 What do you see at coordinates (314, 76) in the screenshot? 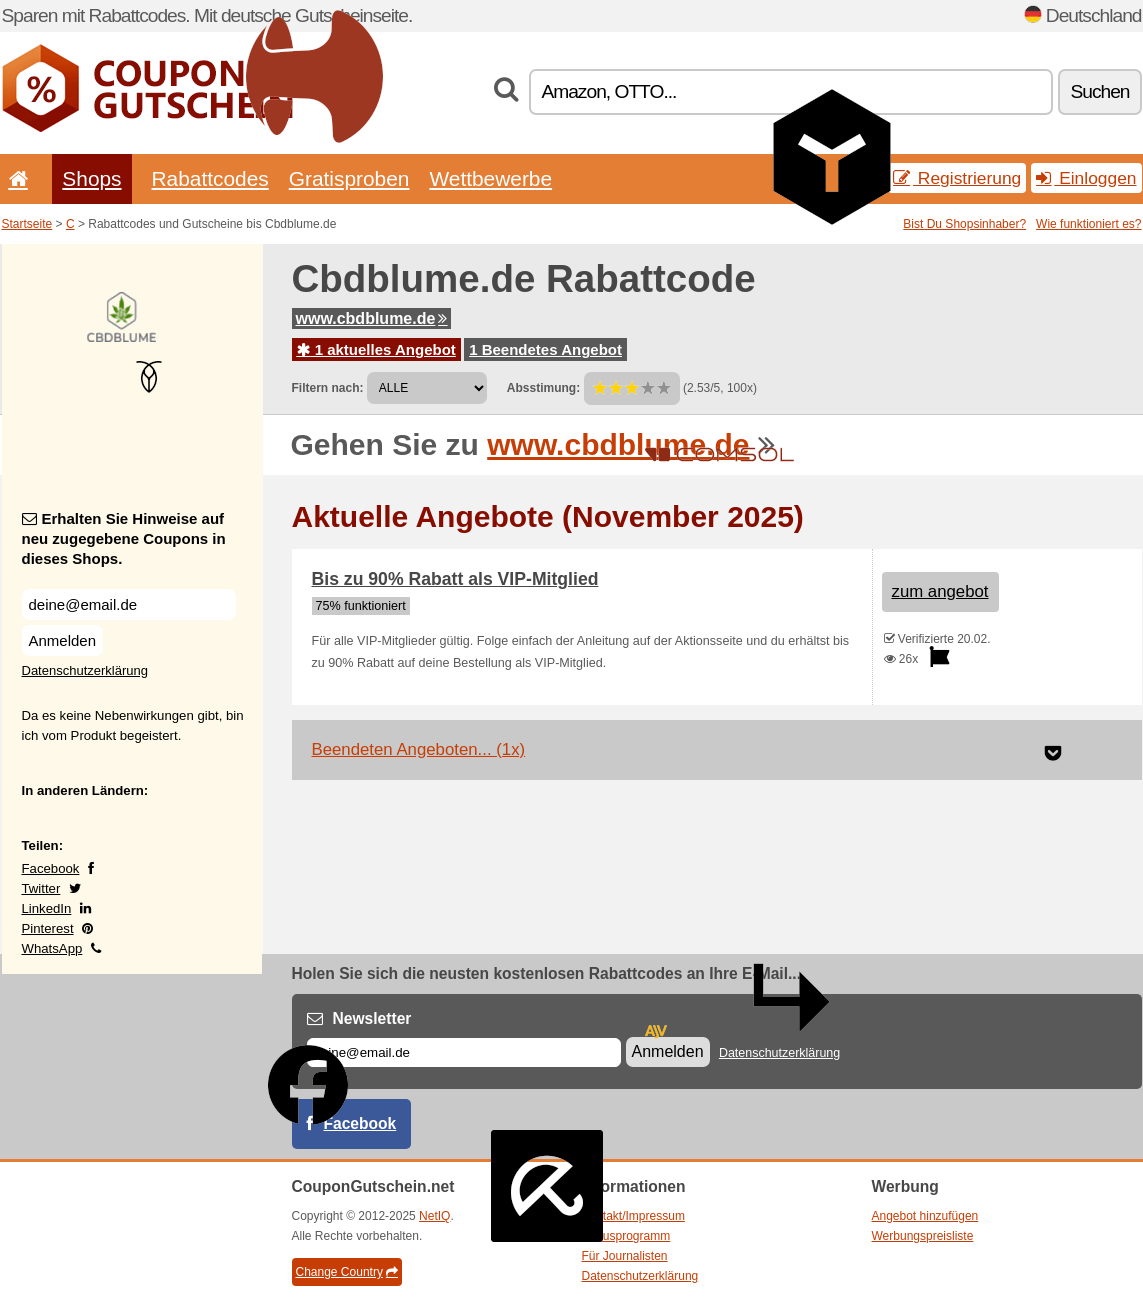
I see `havells brand logo` at bounding box center [314, 76].